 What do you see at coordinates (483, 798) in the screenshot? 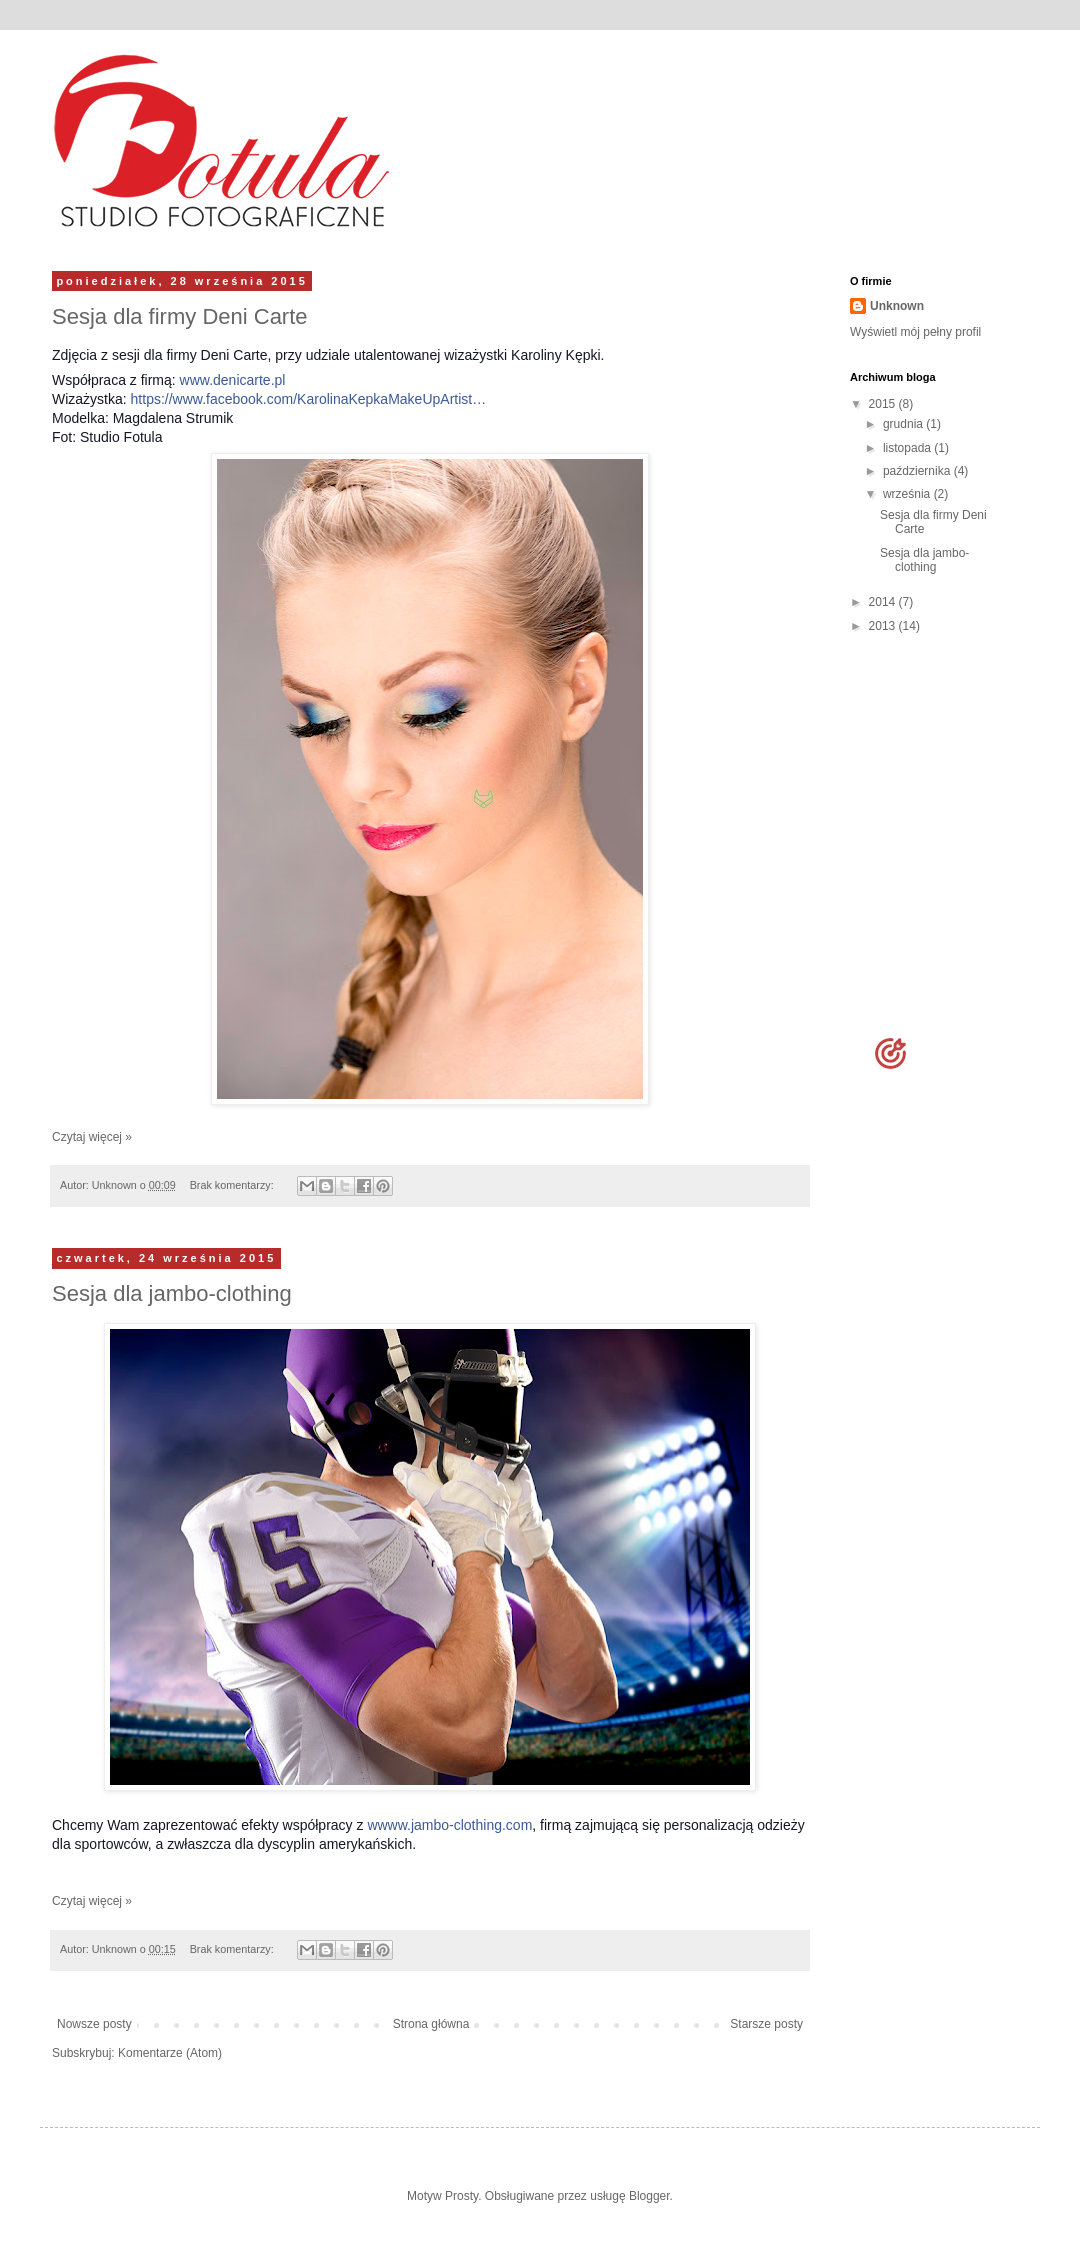
I see `open GitLab repository` at bounding box center [483, 798].